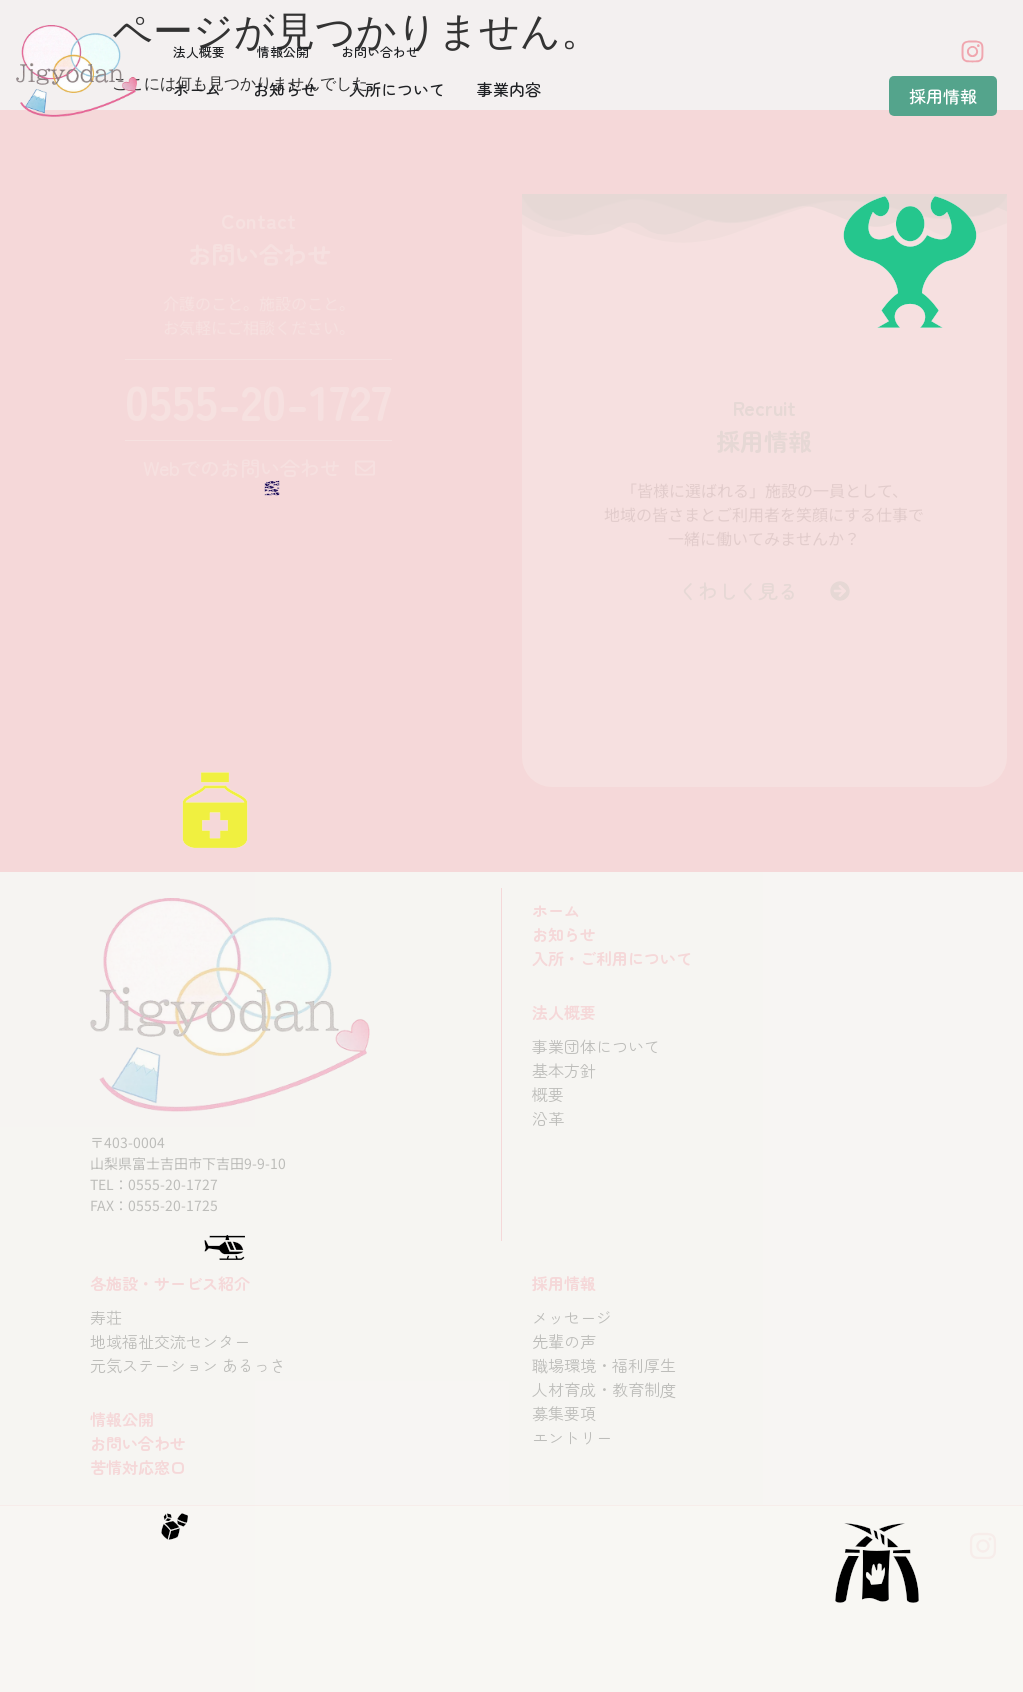 Image resolution: width=1023 pixels, height=1692 pixels. I want to click on indicates marine life or aquarium feature in a game, so click(272, 488).